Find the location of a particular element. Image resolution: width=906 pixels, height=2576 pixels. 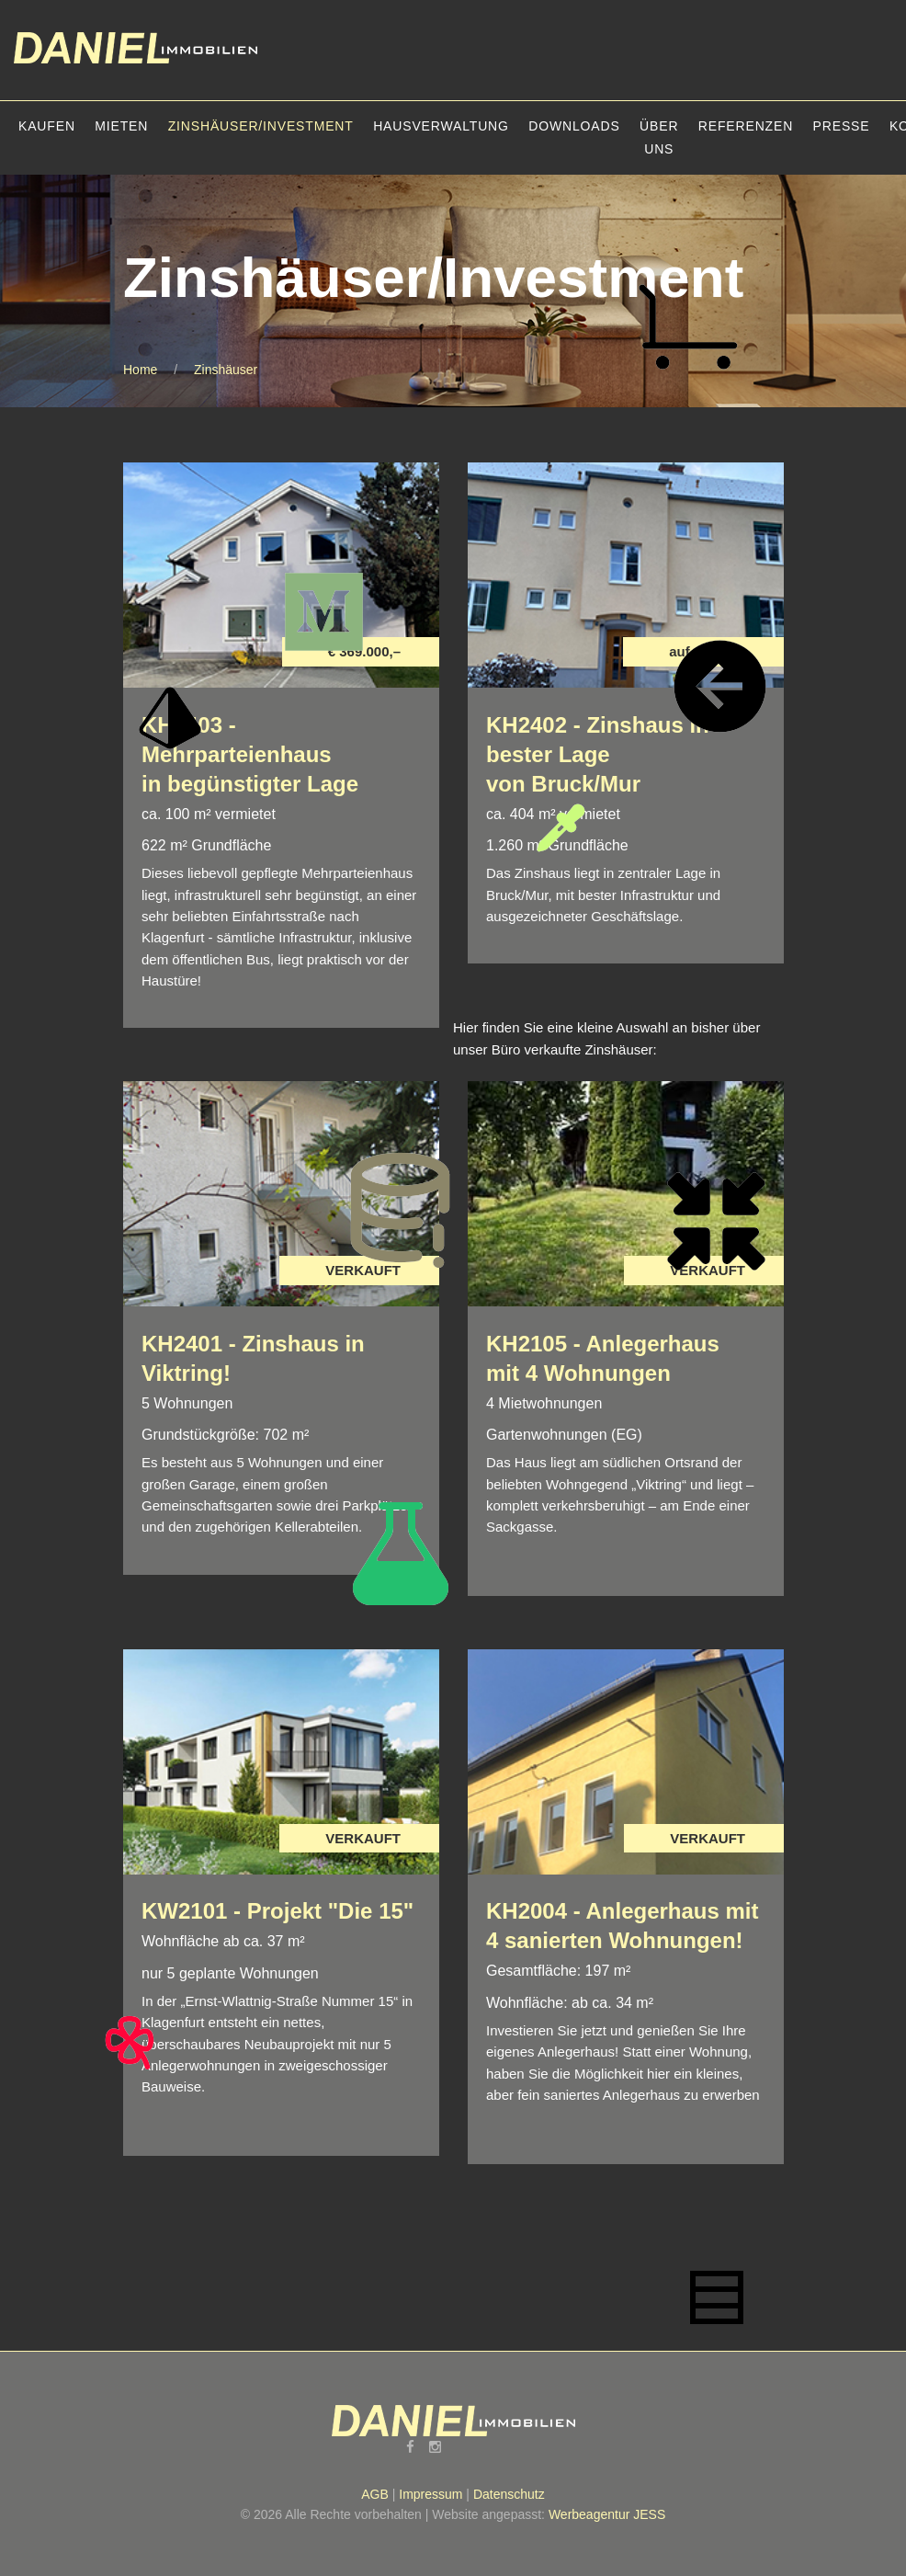

access lab or experimental features is located at coordinates (401, 1554).